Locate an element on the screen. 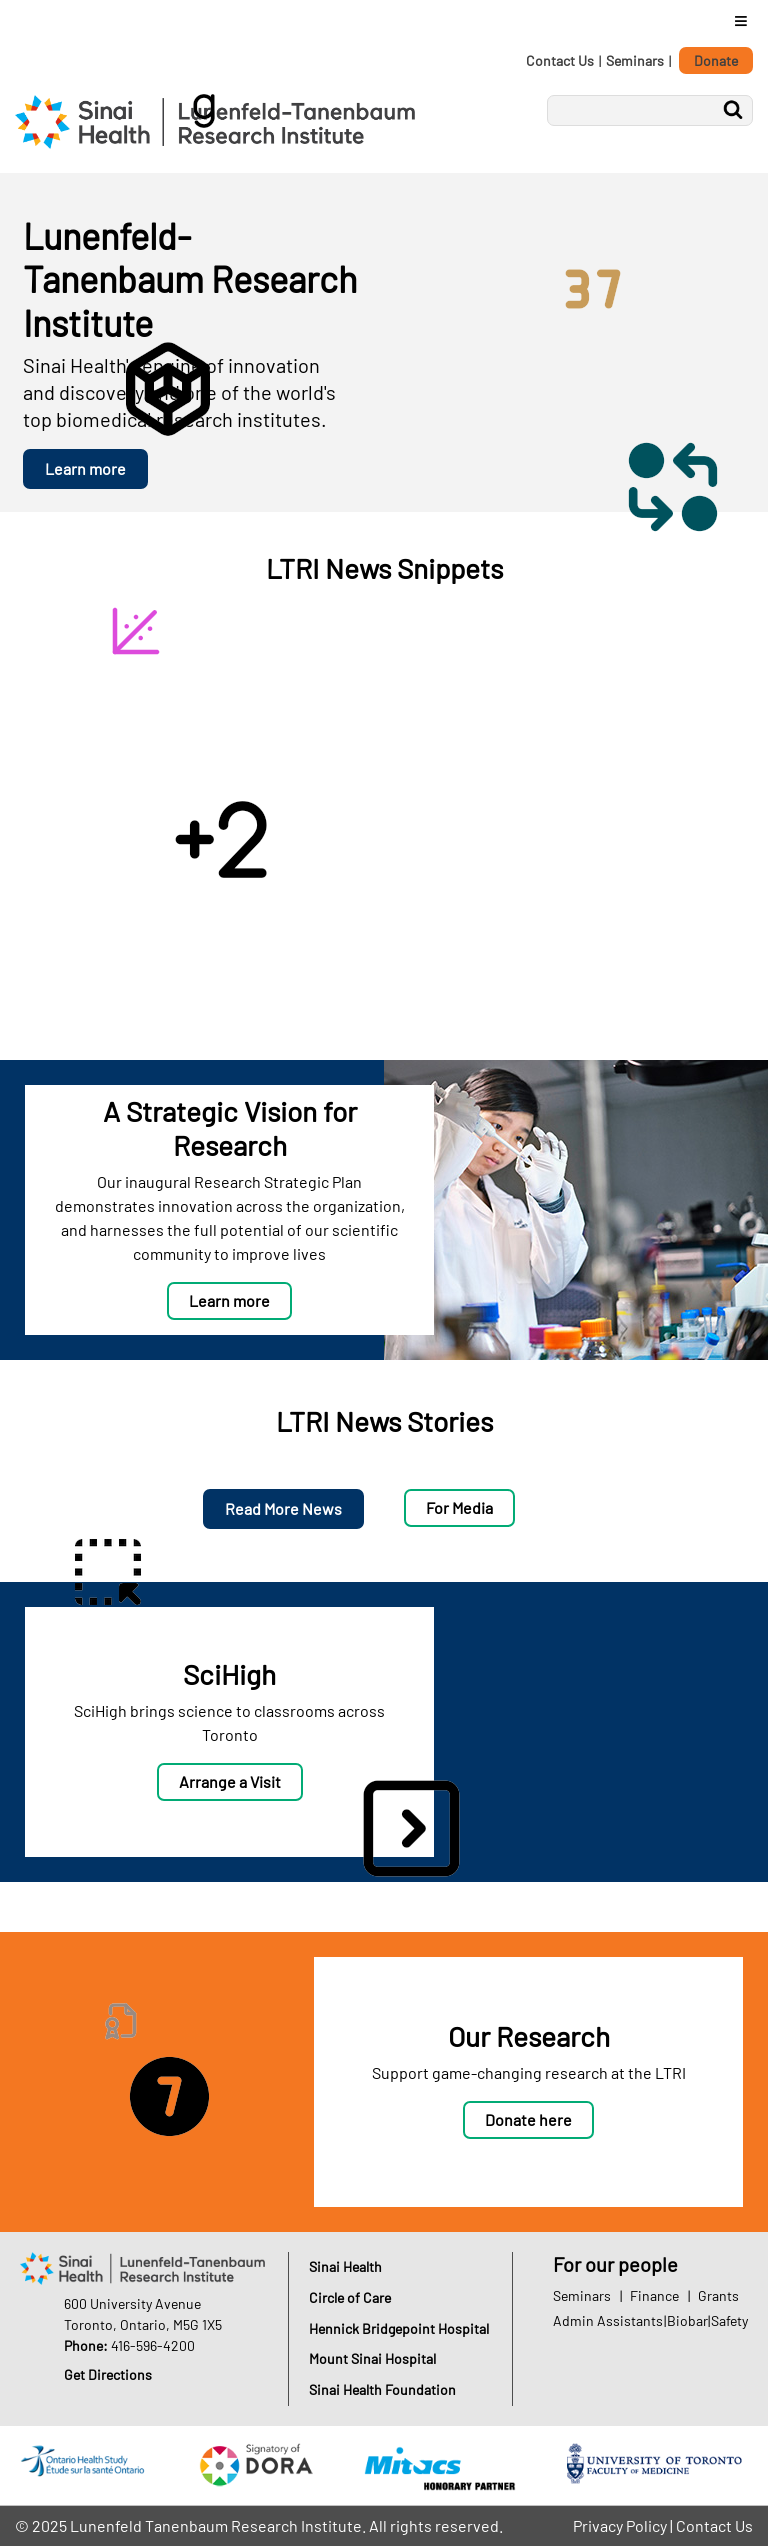 The image size is (768, 2546). increase exposure by 2 stops is located at coordinates (223, 839).